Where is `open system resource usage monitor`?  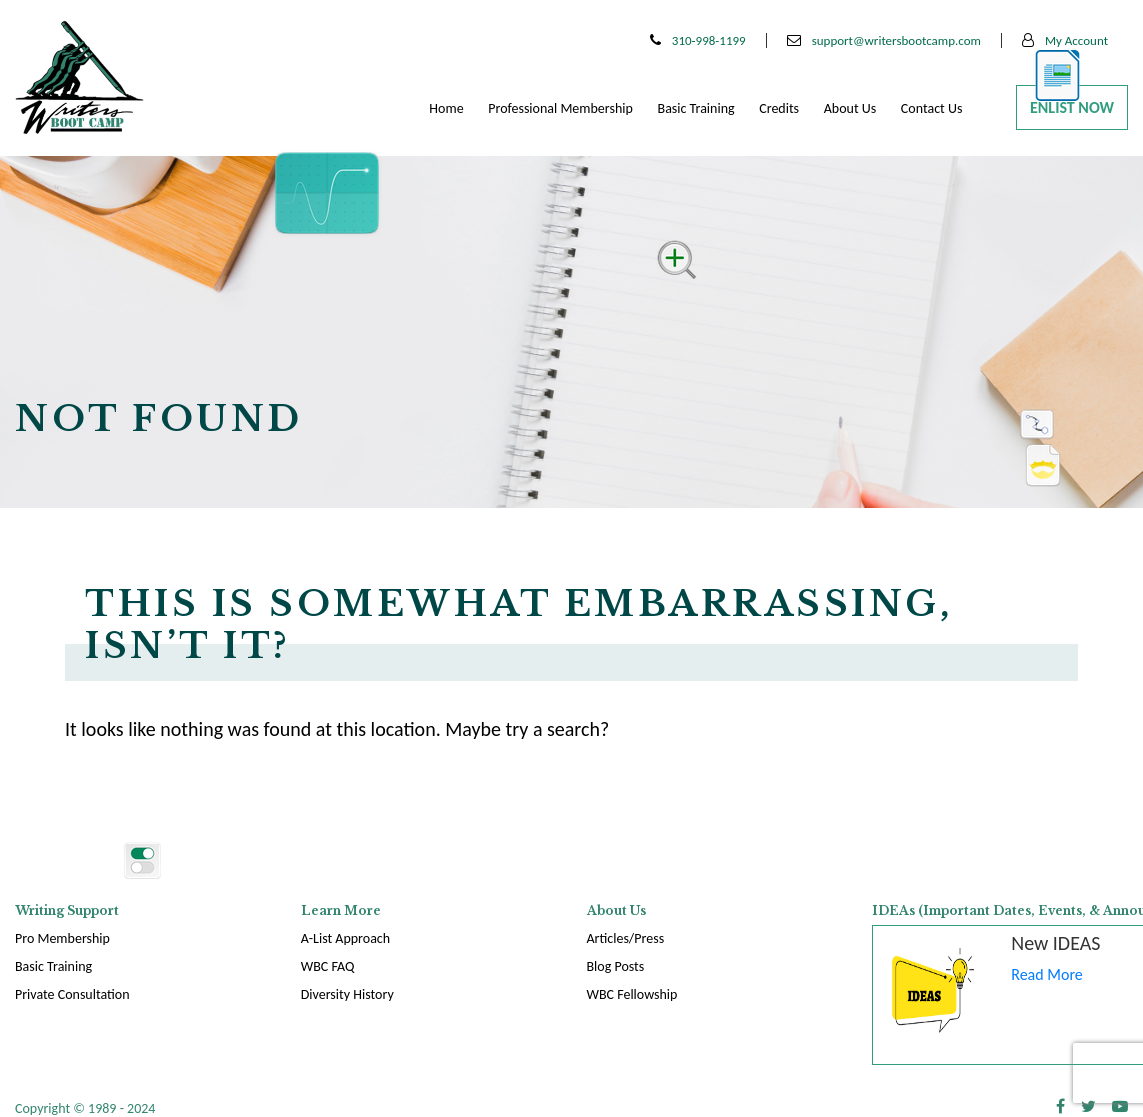 open system resource usage monitor is located at coordinates (327, 193).